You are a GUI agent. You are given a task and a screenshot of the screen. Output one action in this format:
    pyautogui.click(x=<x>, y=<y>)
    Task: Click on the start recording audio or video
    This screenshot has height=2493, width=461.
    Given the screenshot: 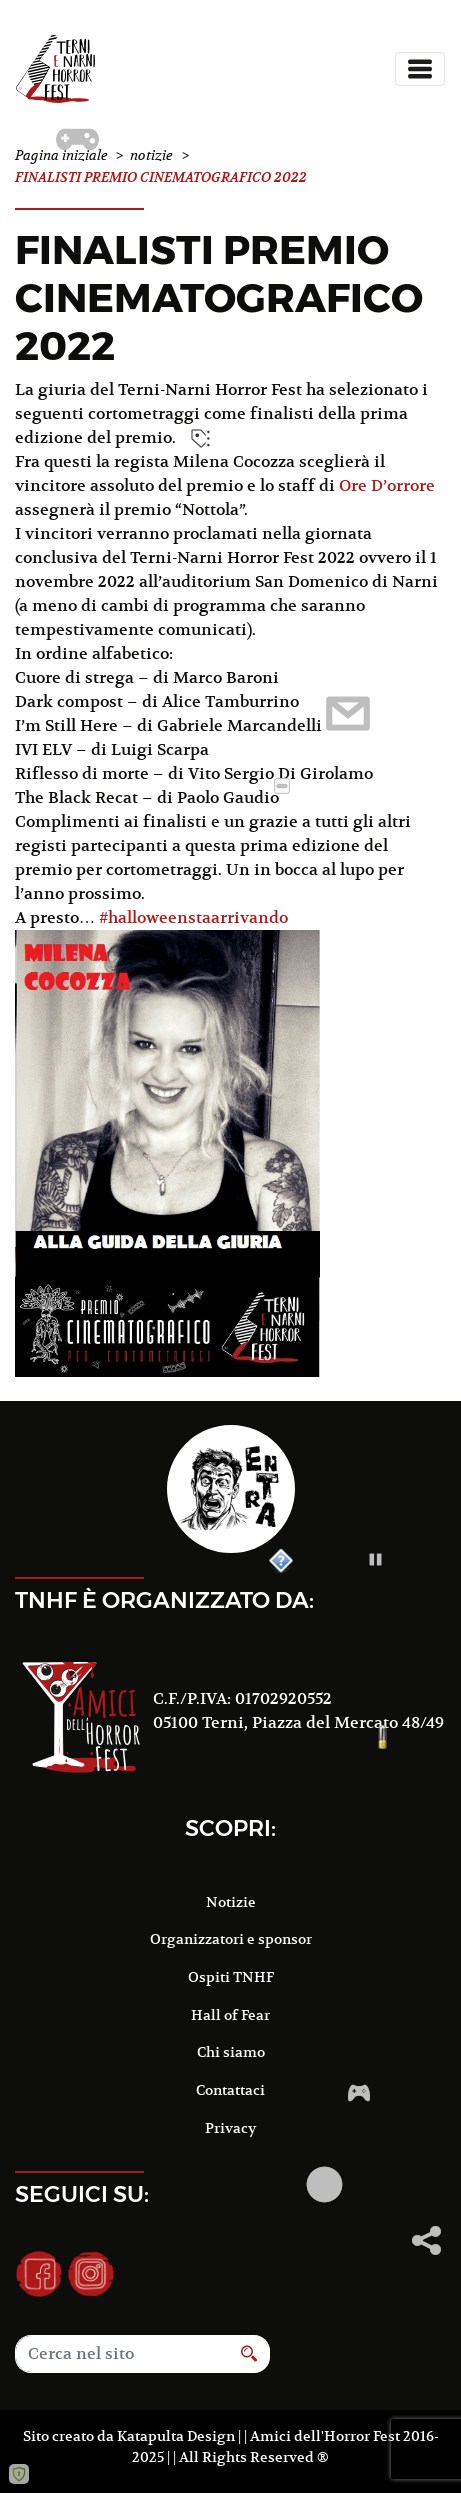 What is the action you would take?
    pyautogui.click(x=324, y=2184)
    